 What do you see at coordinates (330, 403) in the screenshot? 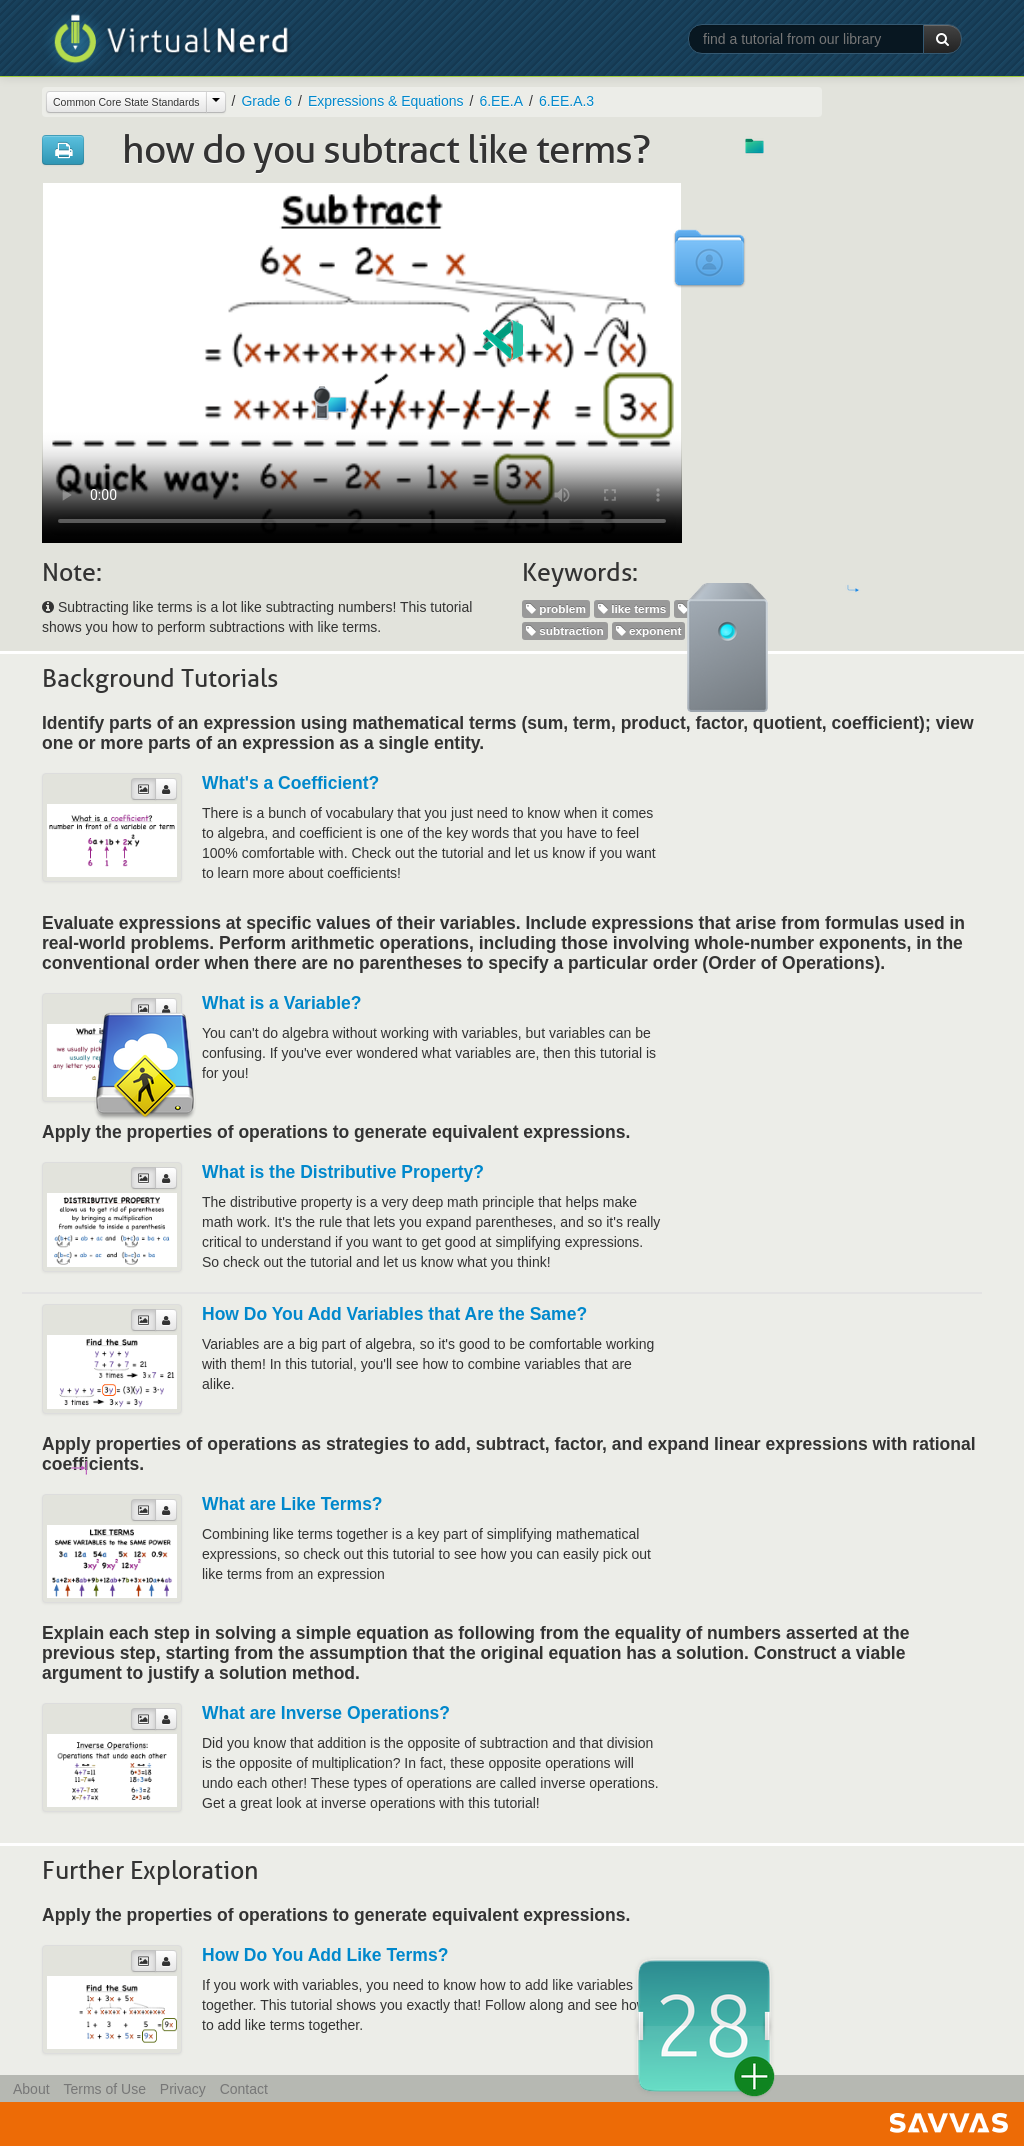
I see `access video recording device settings` at bounding box center [330, 403].